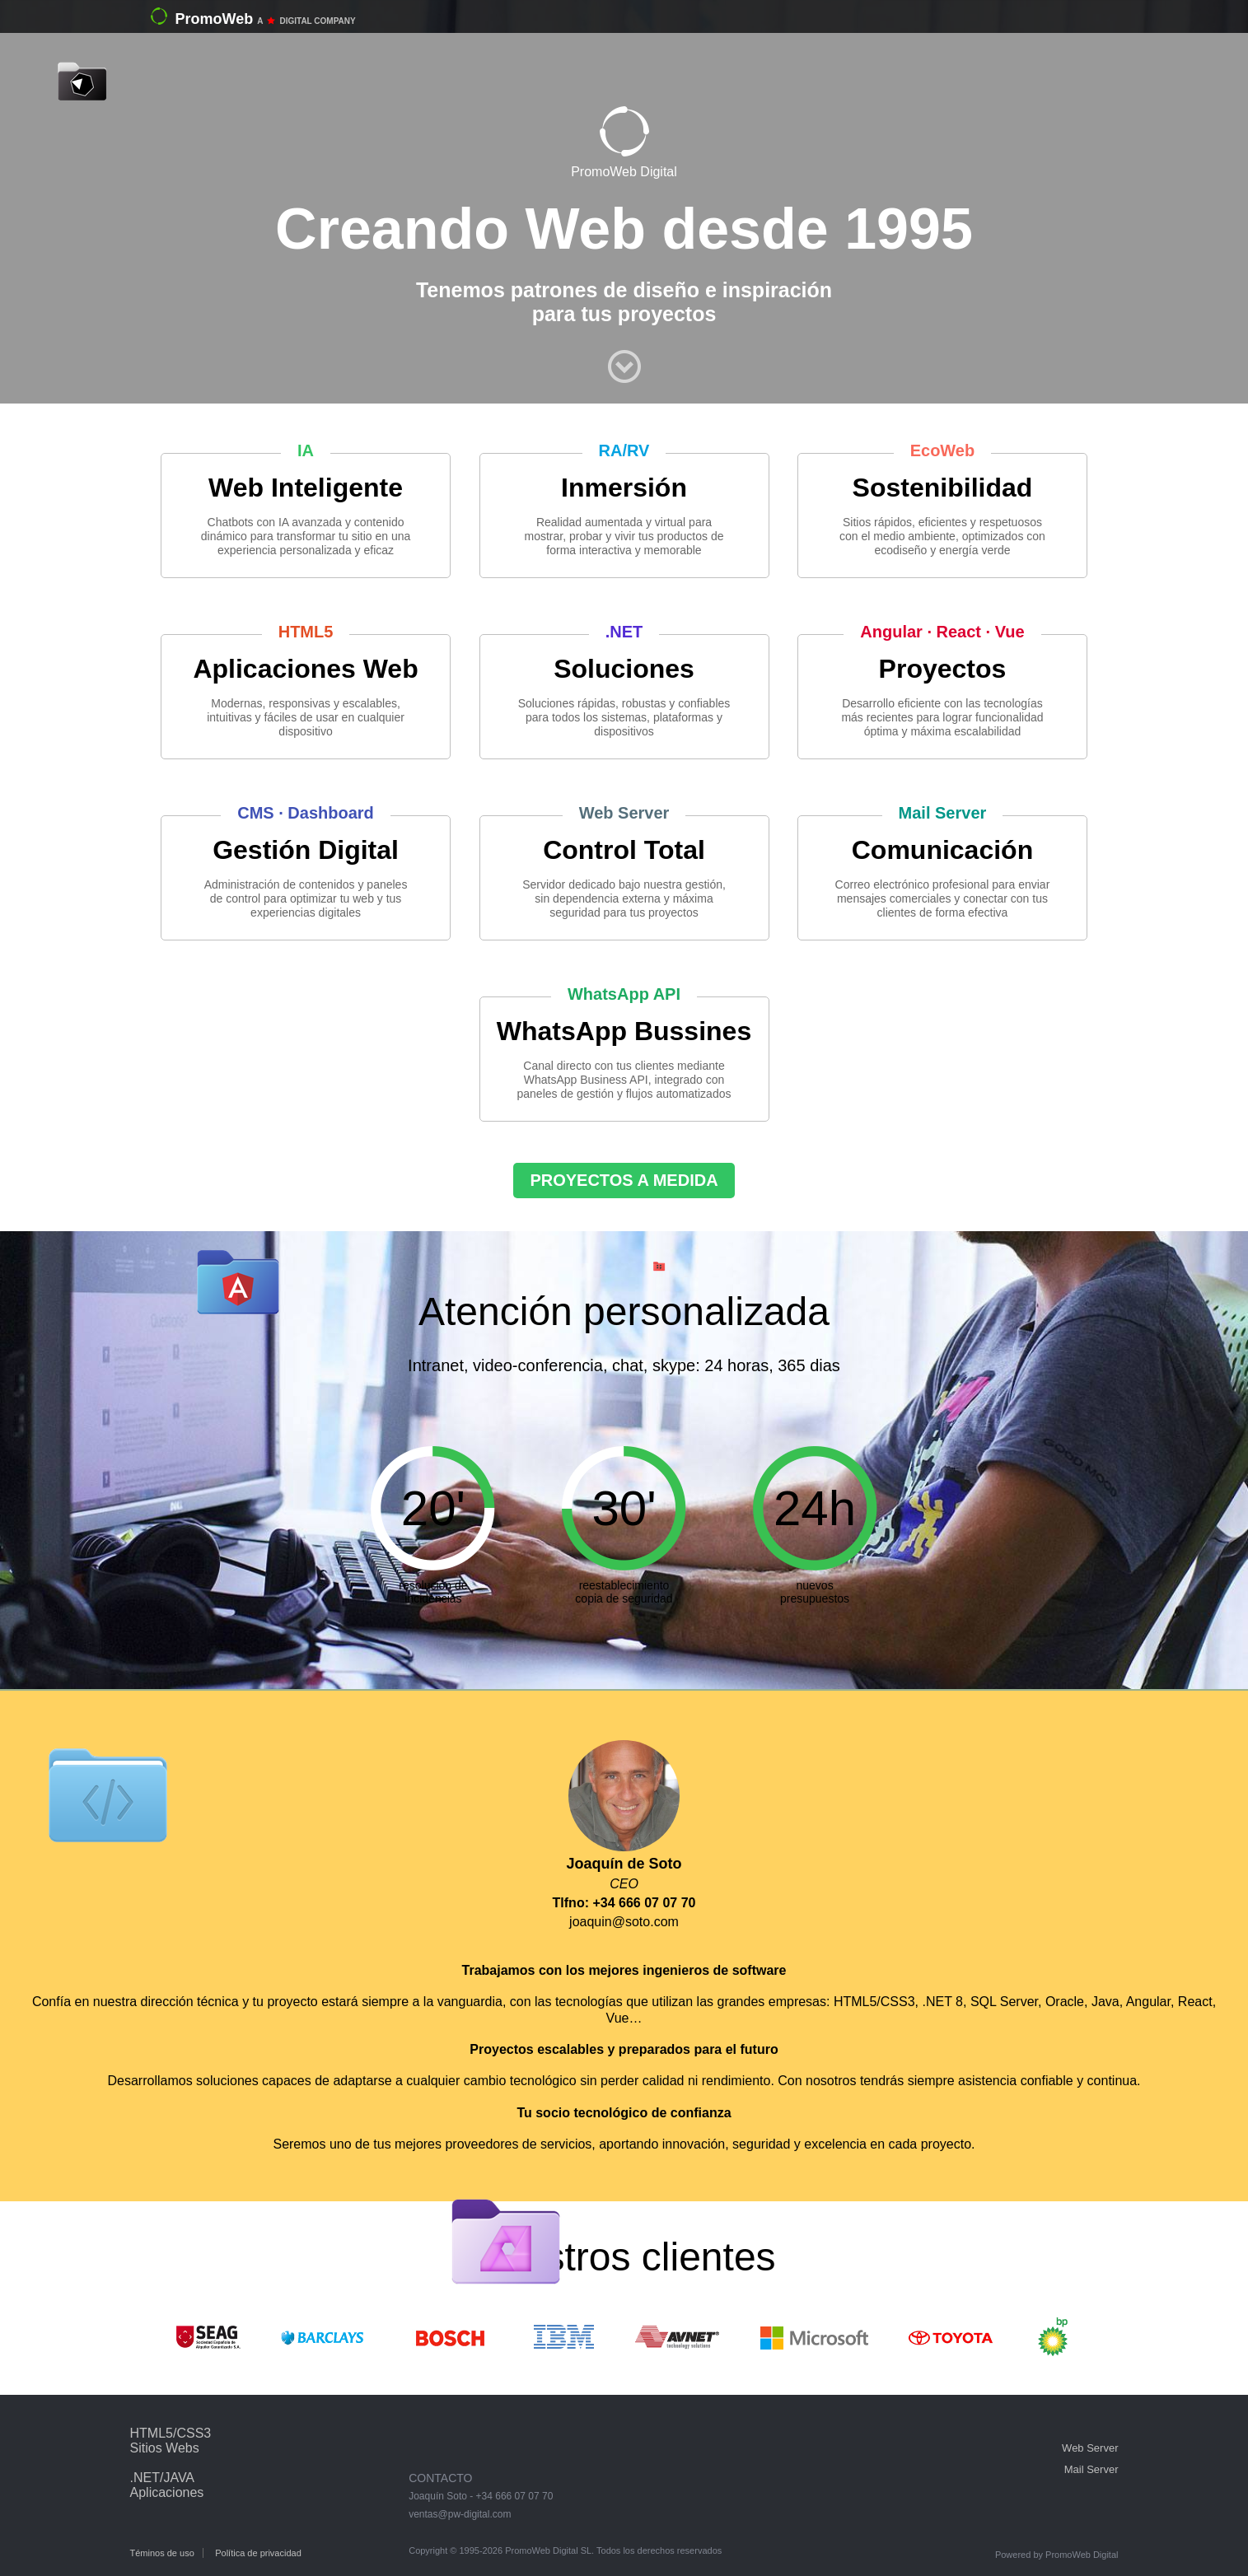 Image resolution: width=1248 pixels, height=2576 pixels. I want to click on open folder containing Angular project files, so click(237, 1284).